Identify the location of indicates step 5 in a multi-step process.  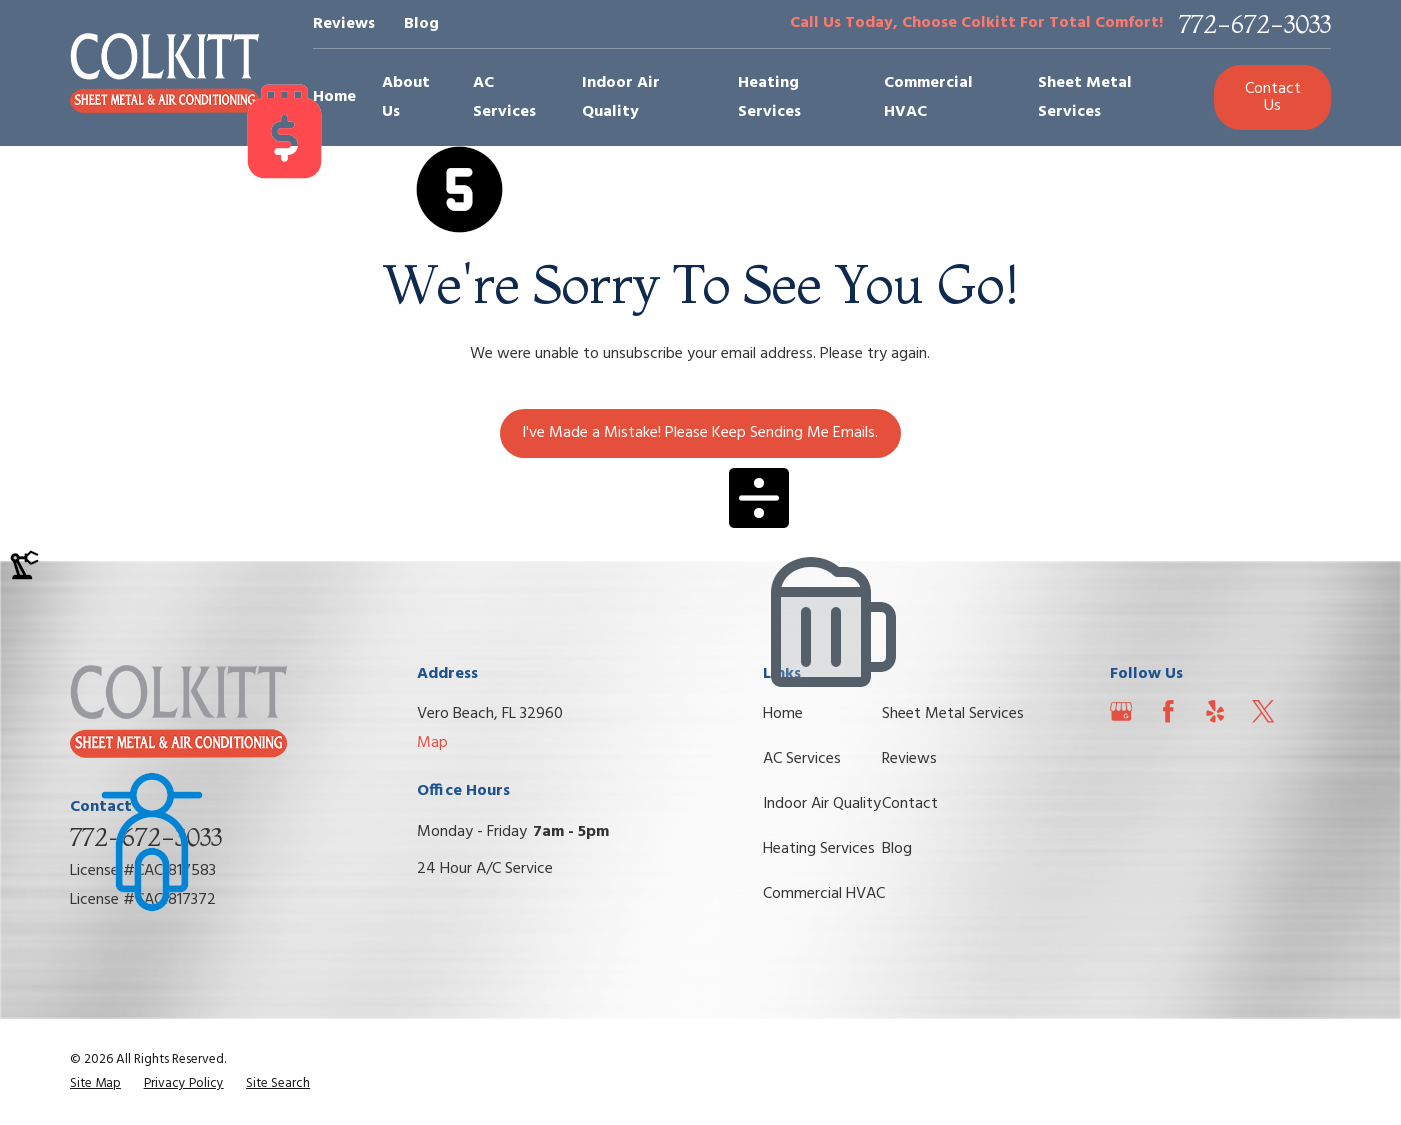
(459, 189).